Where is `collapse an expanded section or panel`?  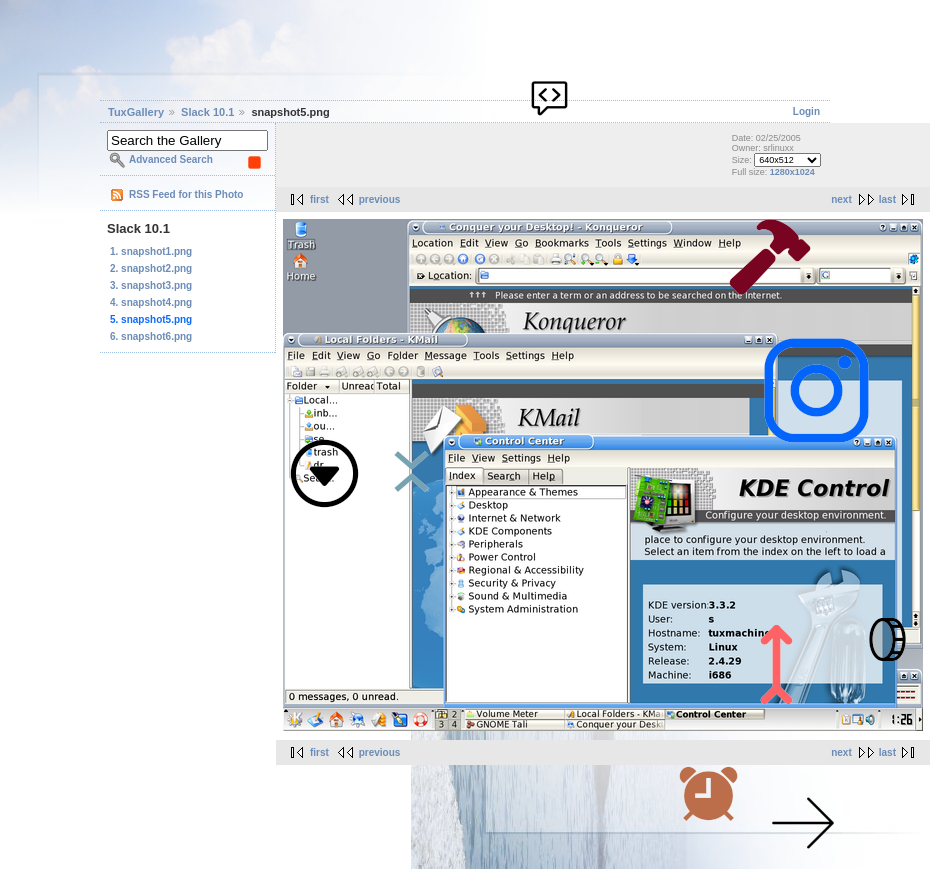 collapse an expanded section or panel is located at coordinates (411, 471).